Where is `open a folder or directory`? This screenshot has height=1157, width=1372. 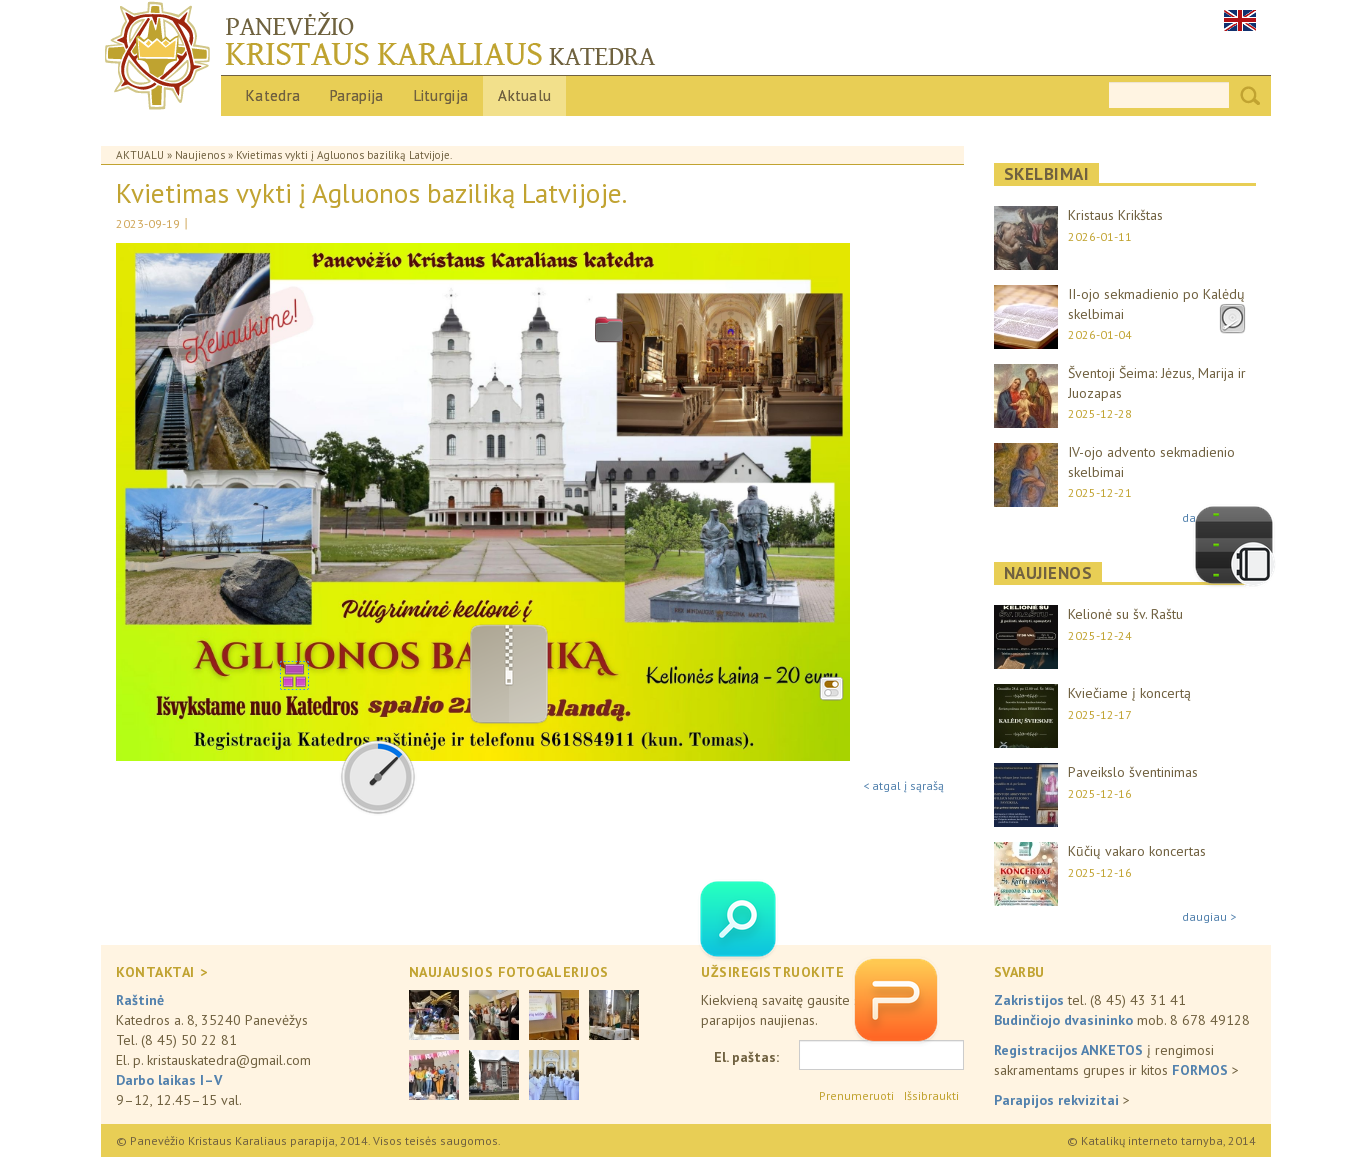 open a folder or directory is located at coordinates (609, 329).